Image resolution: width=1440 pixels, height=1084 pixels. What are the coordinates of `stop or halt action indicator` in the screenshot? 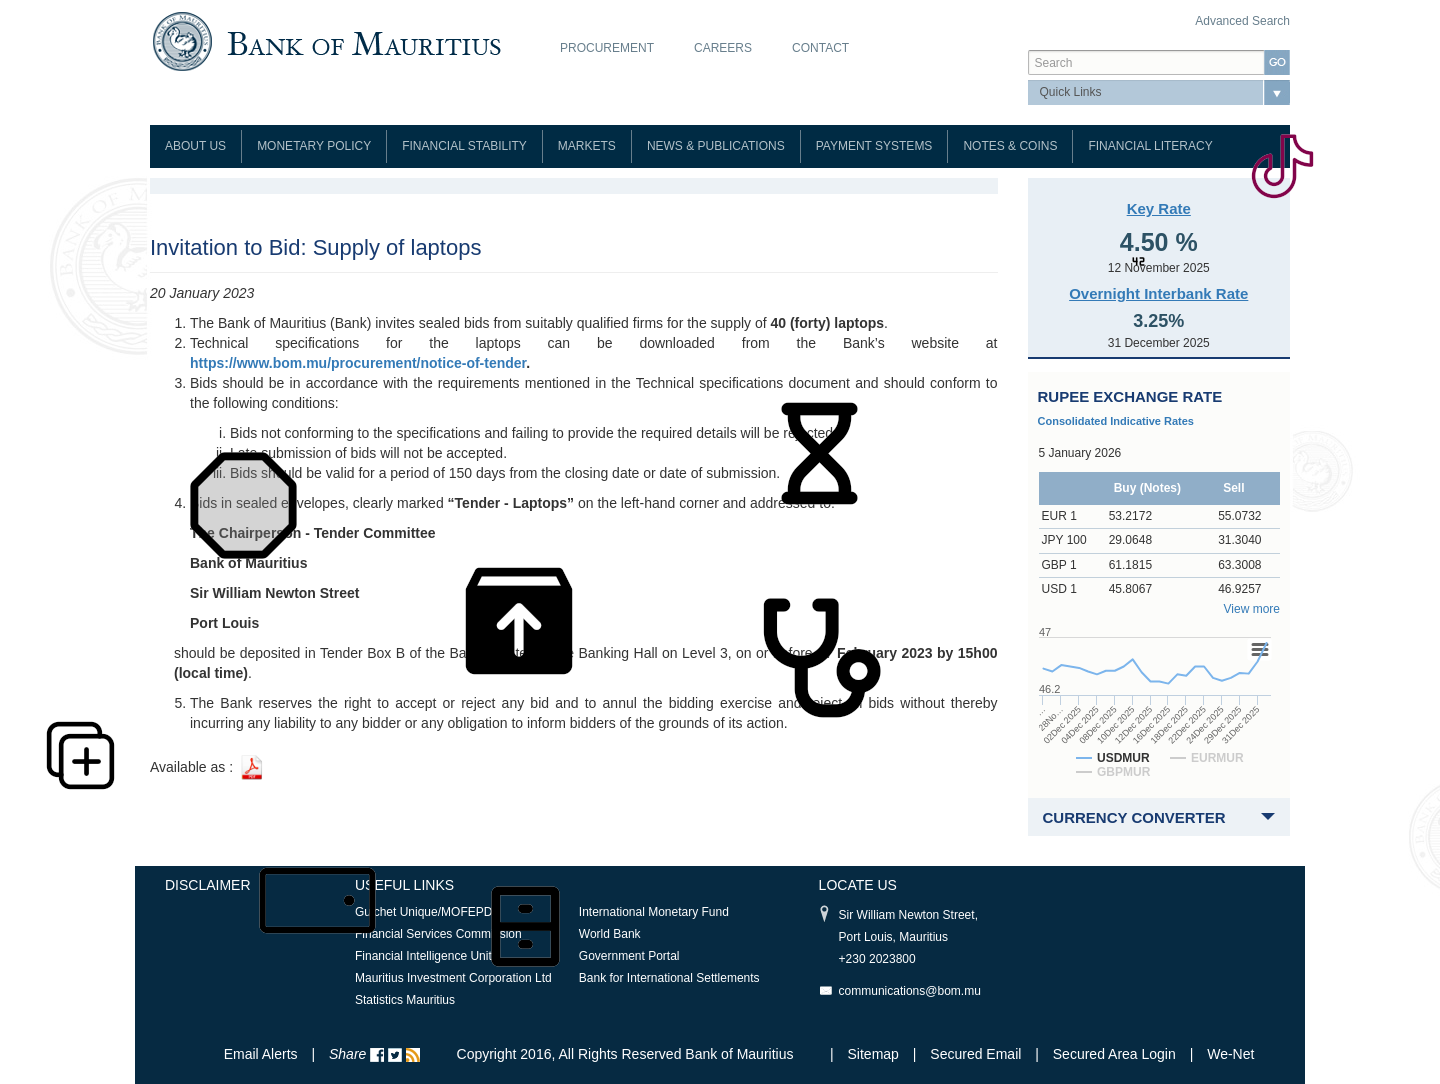 It's located at (243, 505).